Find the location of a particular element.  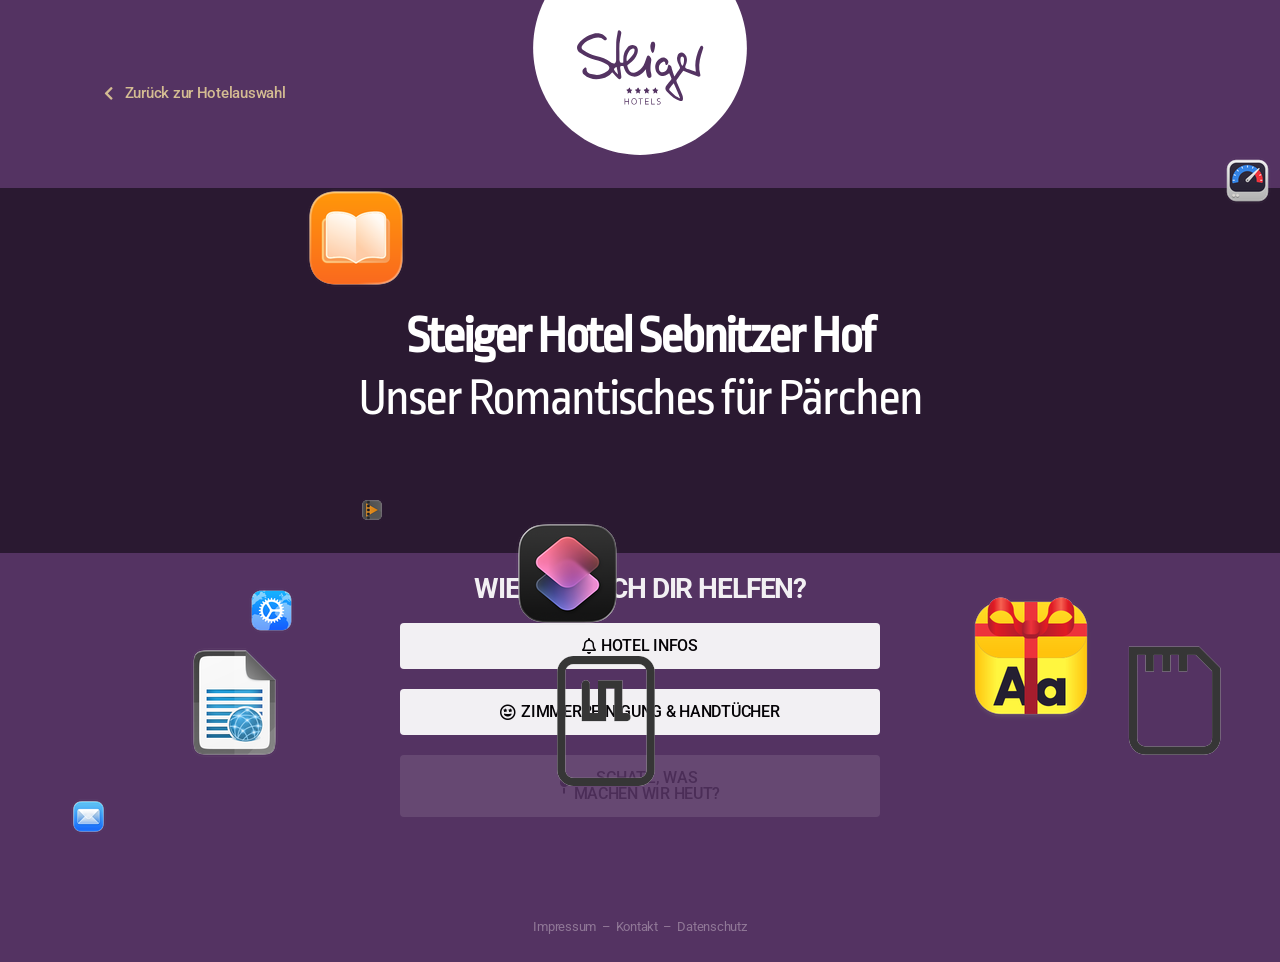

open a web template document file is located at coordinates (234, 702).